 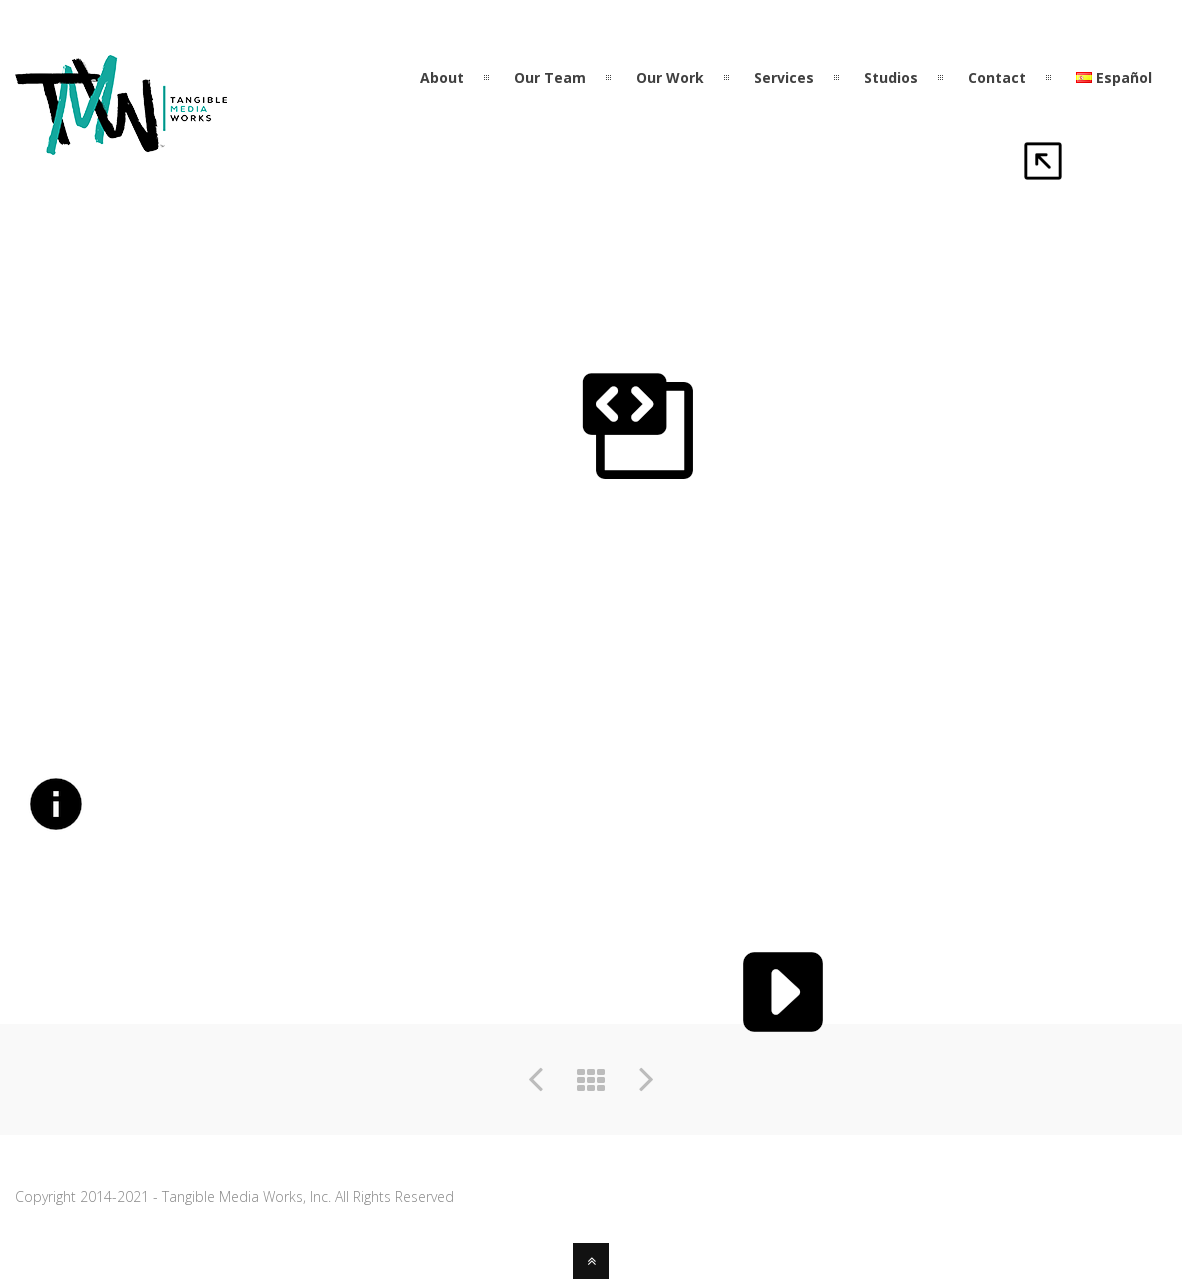 What do you see at coordinates (56, 804) in the screenshot?
I see `view more information about this item` at bounding box center [56, 804].